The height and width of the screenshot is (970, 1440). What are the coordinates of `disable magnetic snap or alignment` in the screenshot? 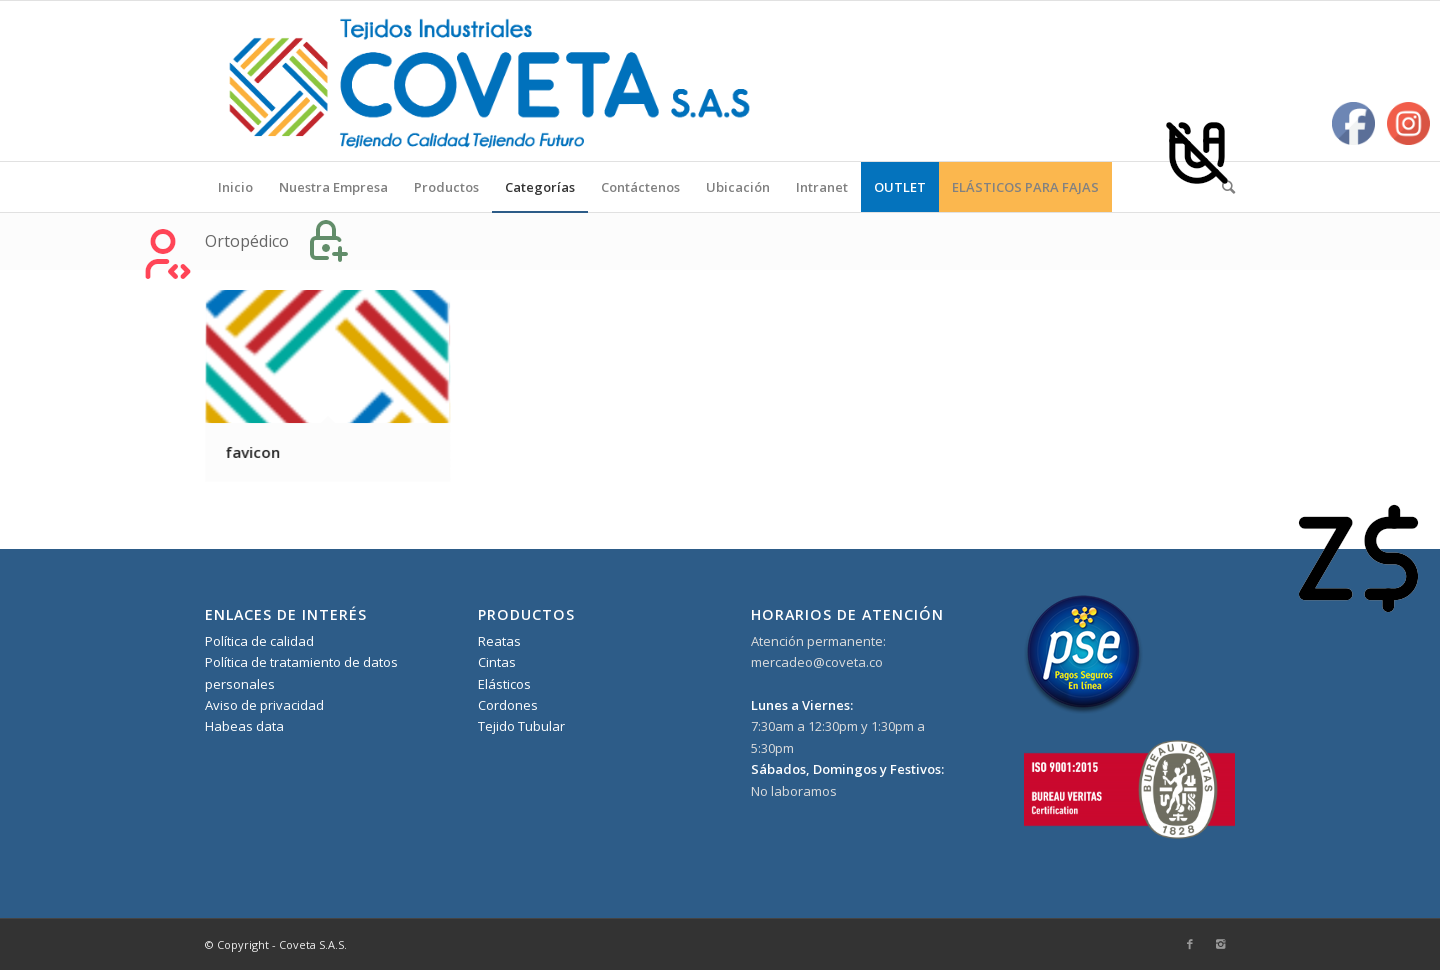 It's located at (1197, 153).